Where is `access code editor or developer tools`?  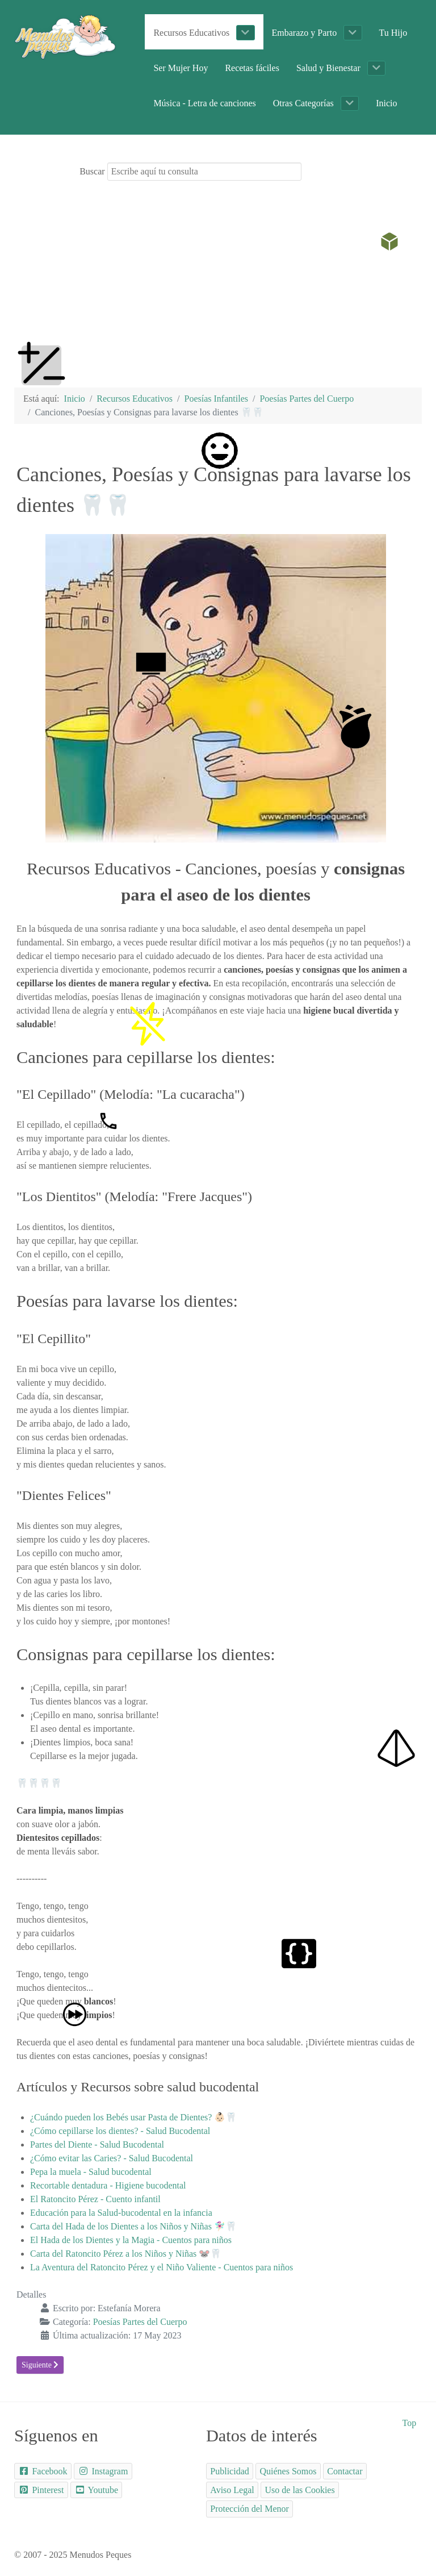 access code editor or developer tools is located at coordinates (299, 1953).